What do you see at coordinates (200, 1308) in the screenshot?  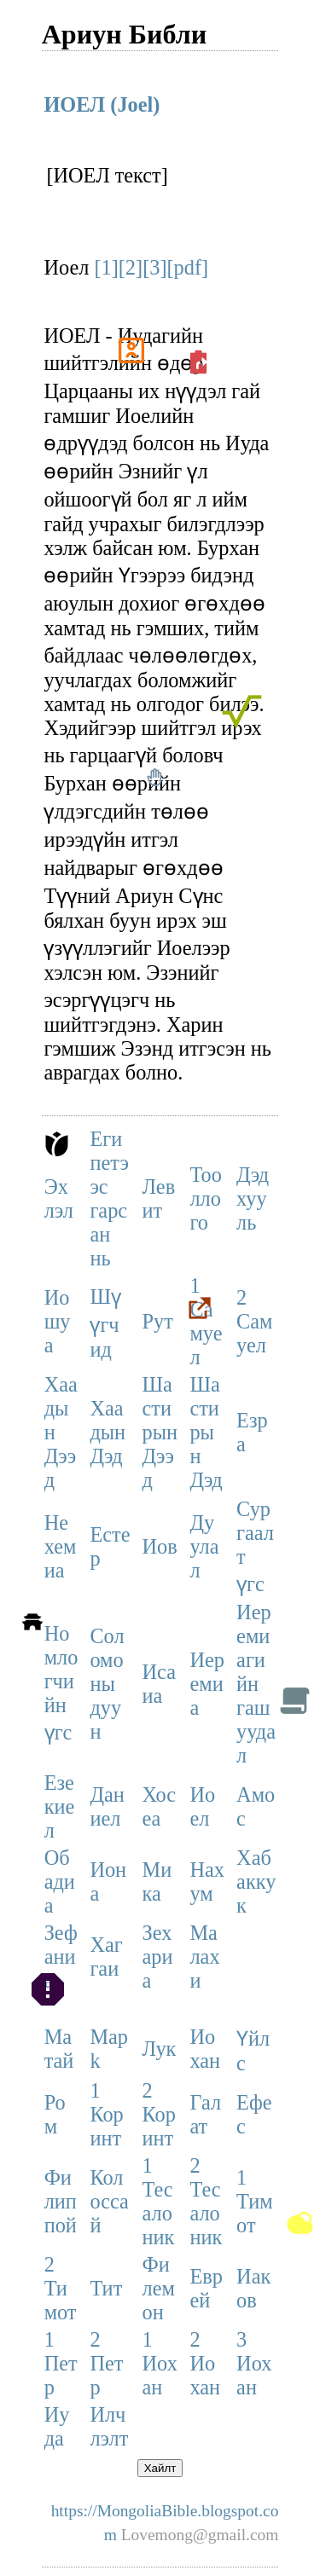 I see `open link in a new tab or window` at bounding box center [200, 1308].